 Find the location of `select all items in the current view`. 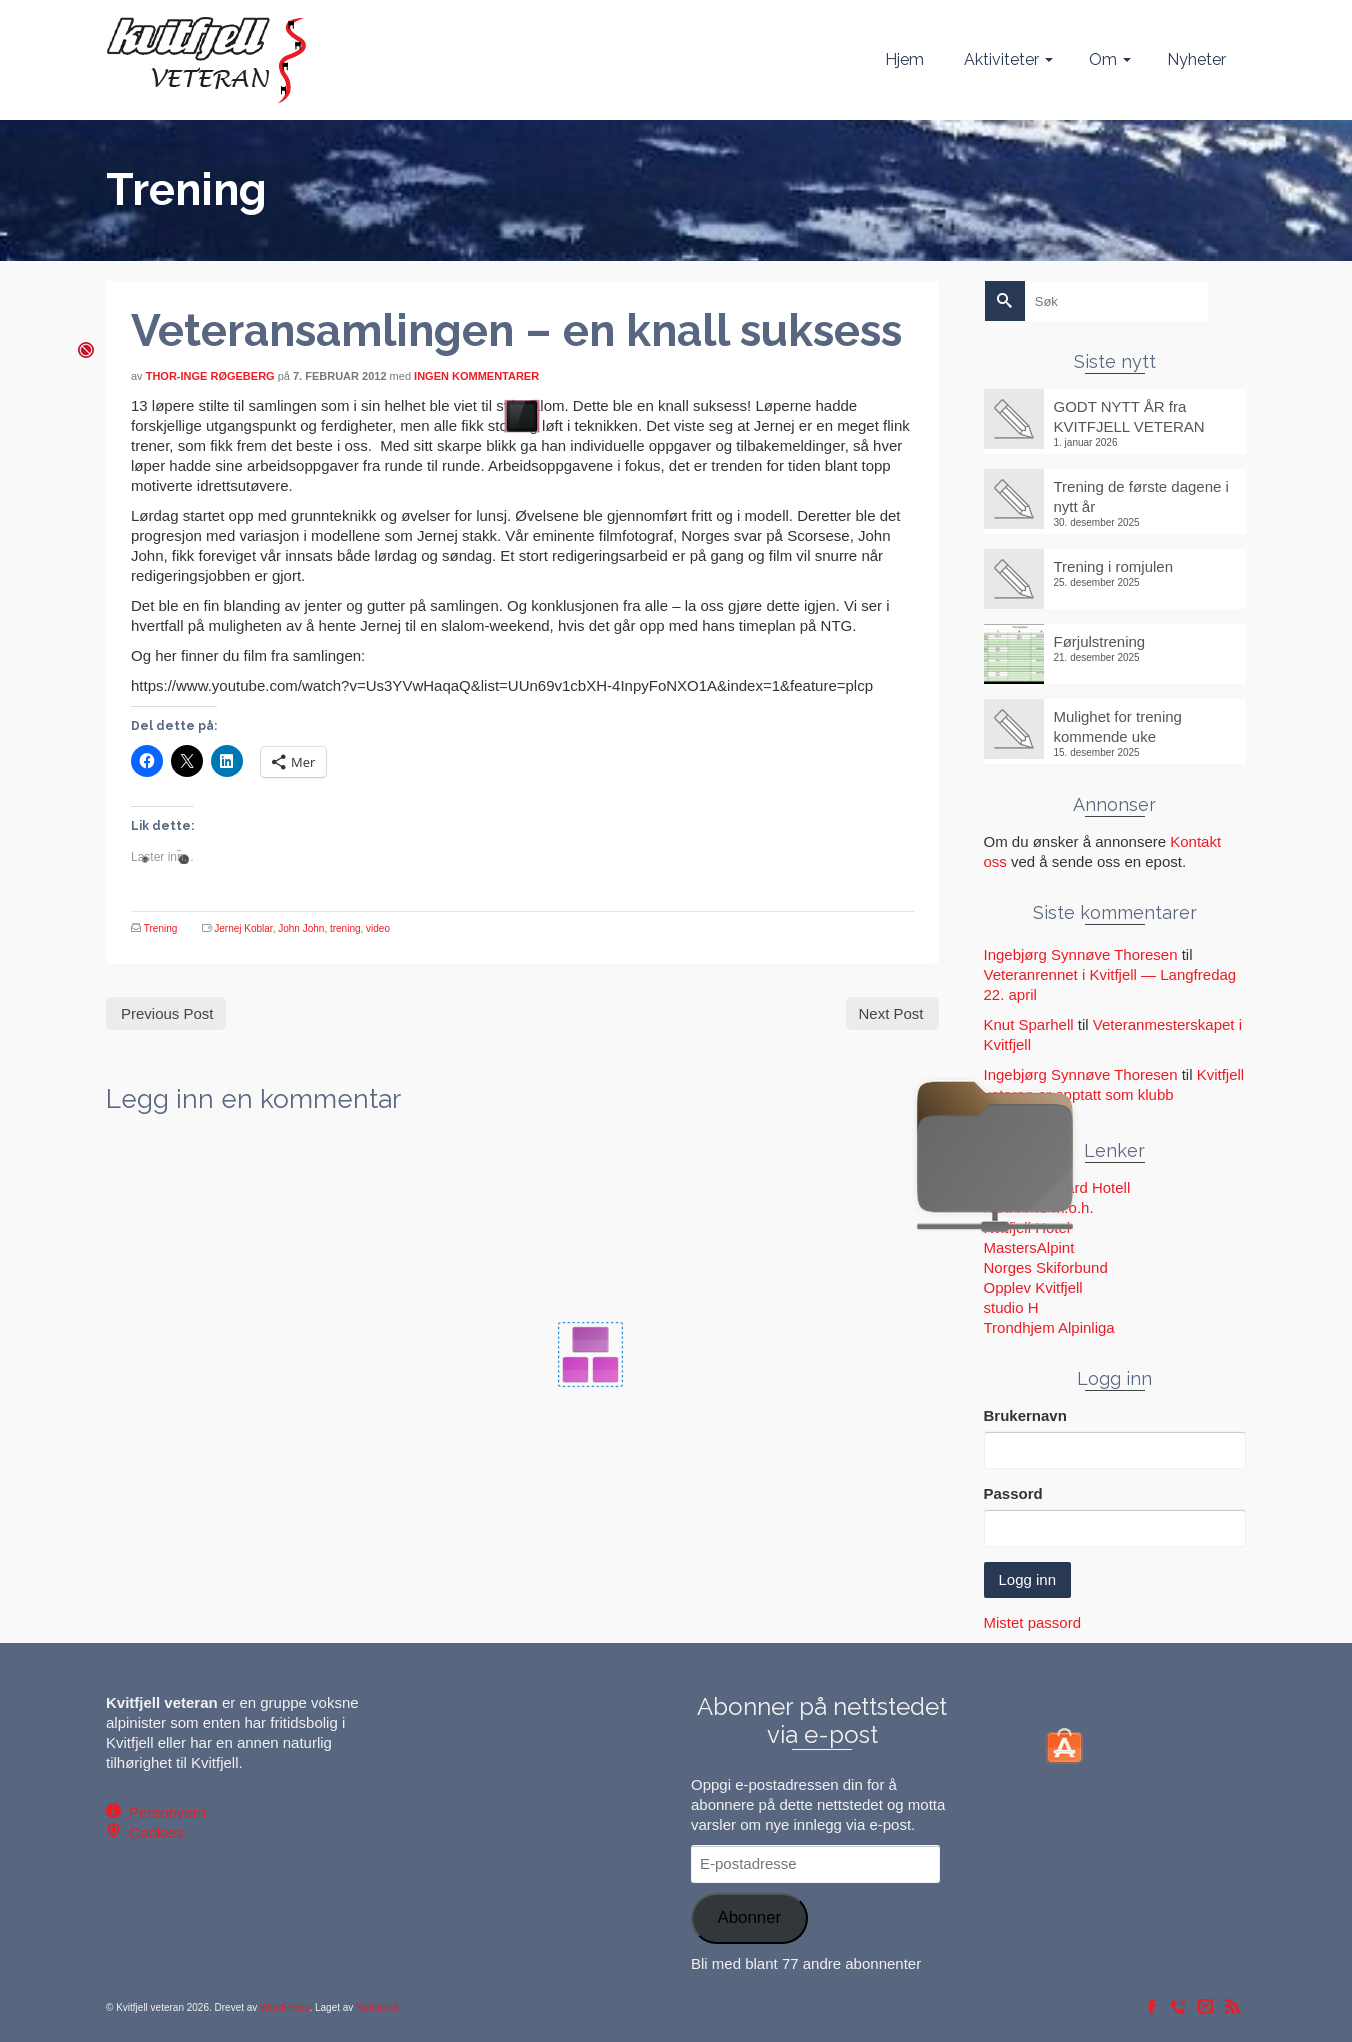

select all items in the current view is located at coordinates (590, 1354).